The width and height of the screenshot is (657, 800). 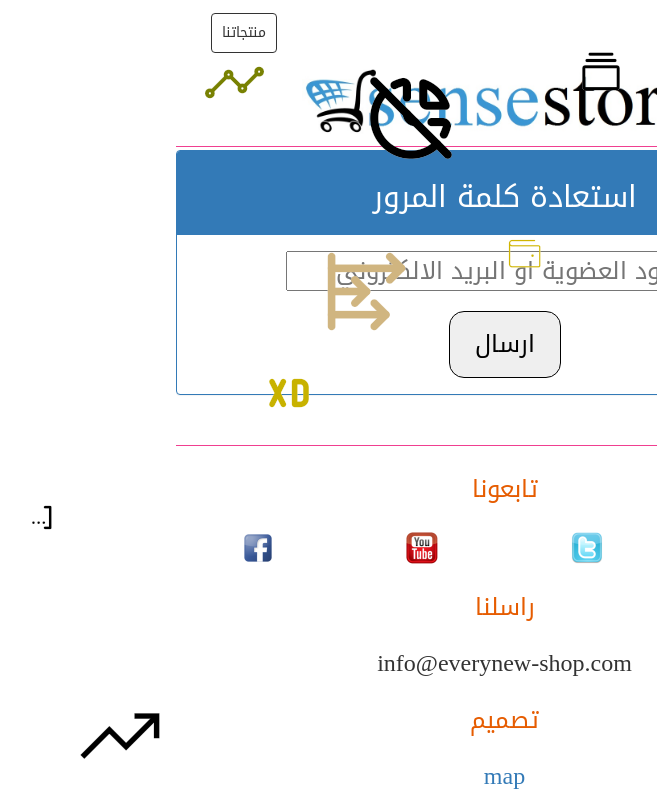 What do you see at coordinates (234, 82) in the screenshot?
I see `view analytics and statistics` at bounding box center [234, 82].